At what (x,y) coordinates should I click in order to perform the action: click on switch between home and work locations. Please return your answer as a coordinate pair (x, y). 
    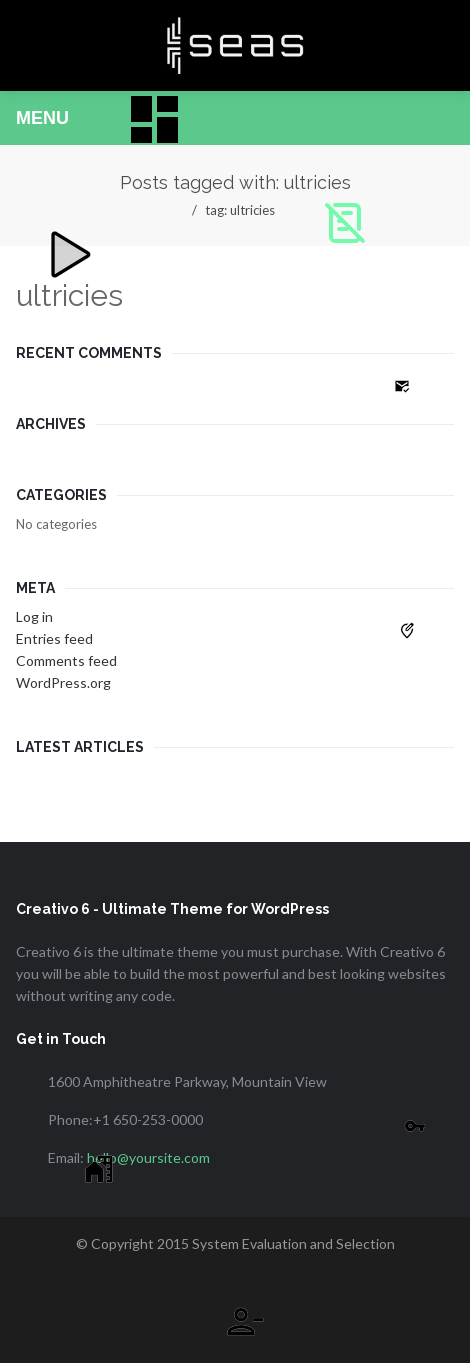
    Looking at the image, I should click on (99, 1169).